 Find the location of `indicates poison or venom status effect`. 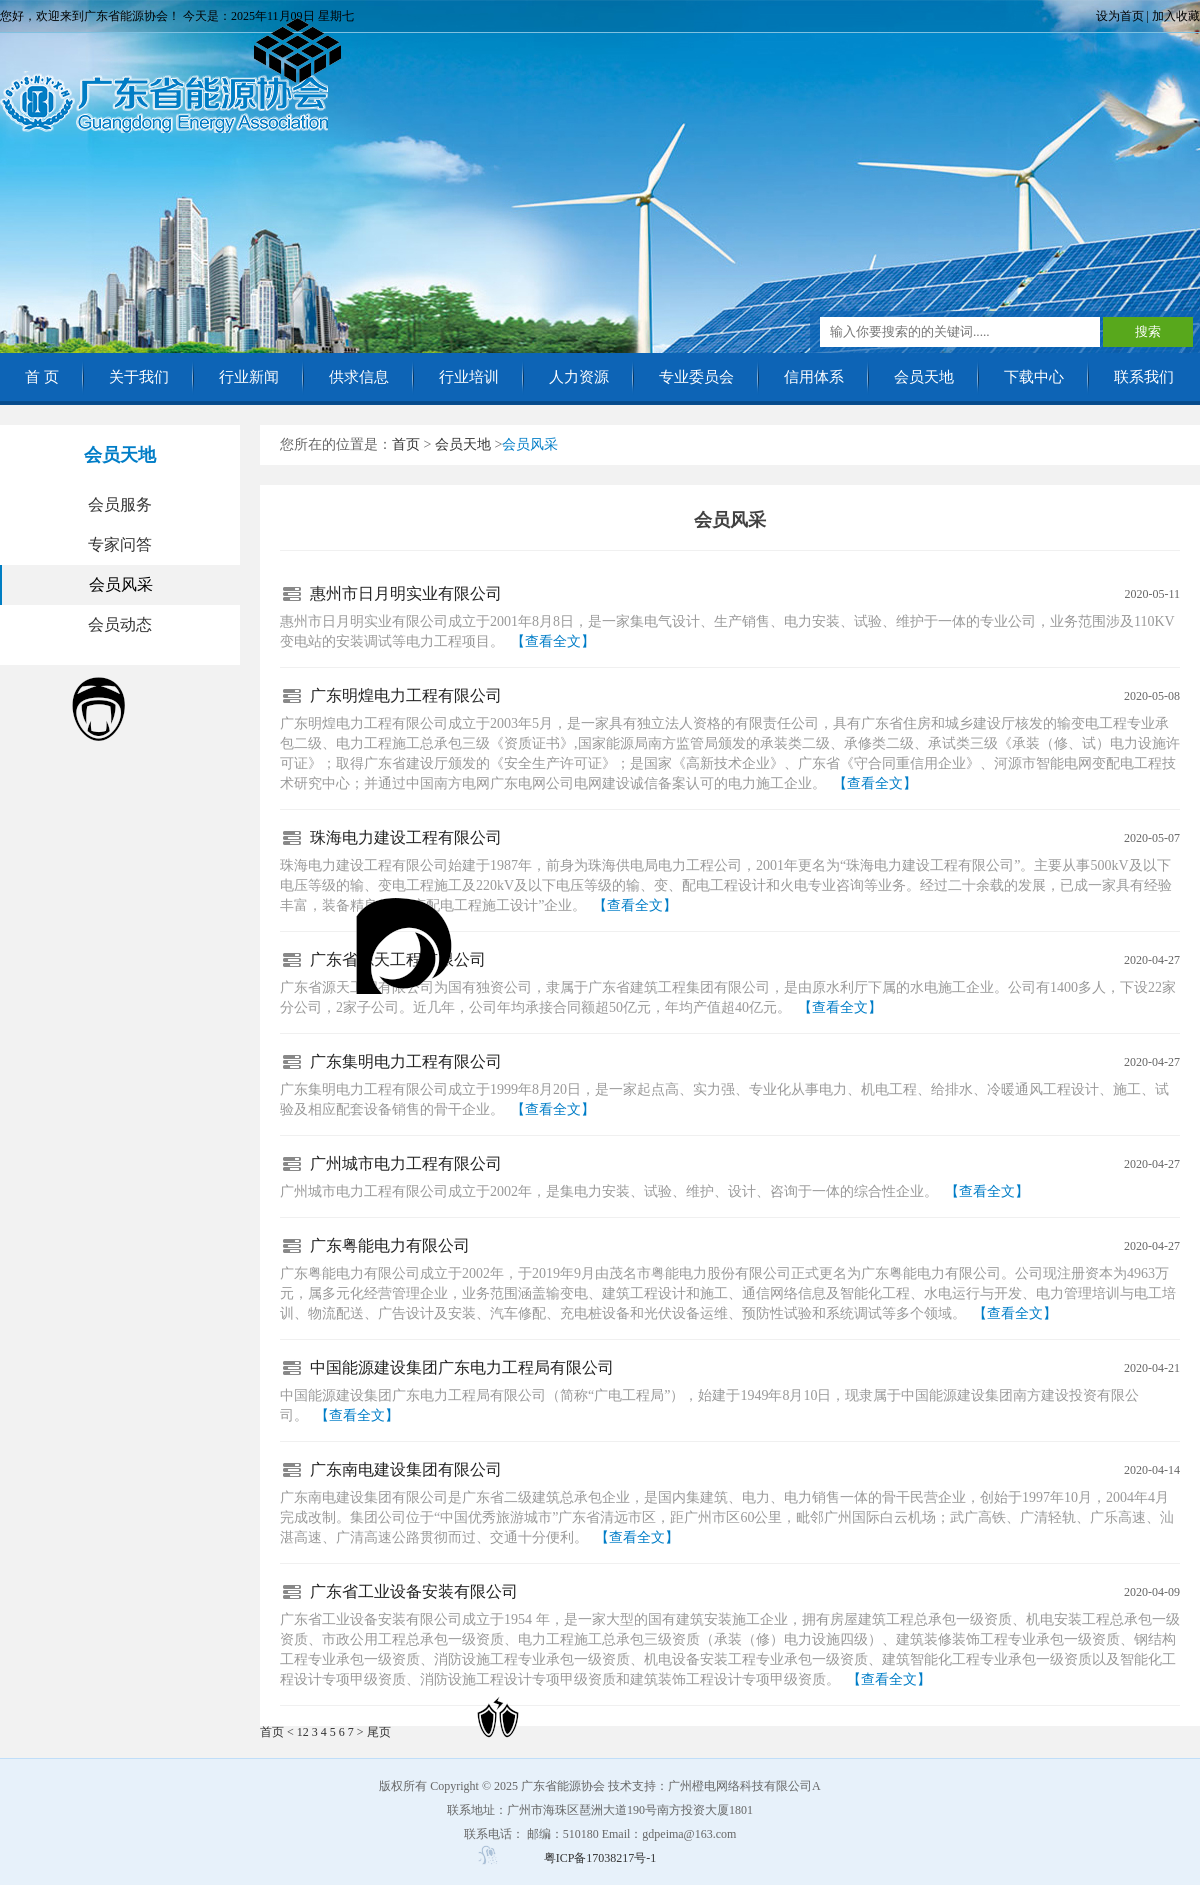

indicates poison or venom status effect is located at coordinates (99, 709).